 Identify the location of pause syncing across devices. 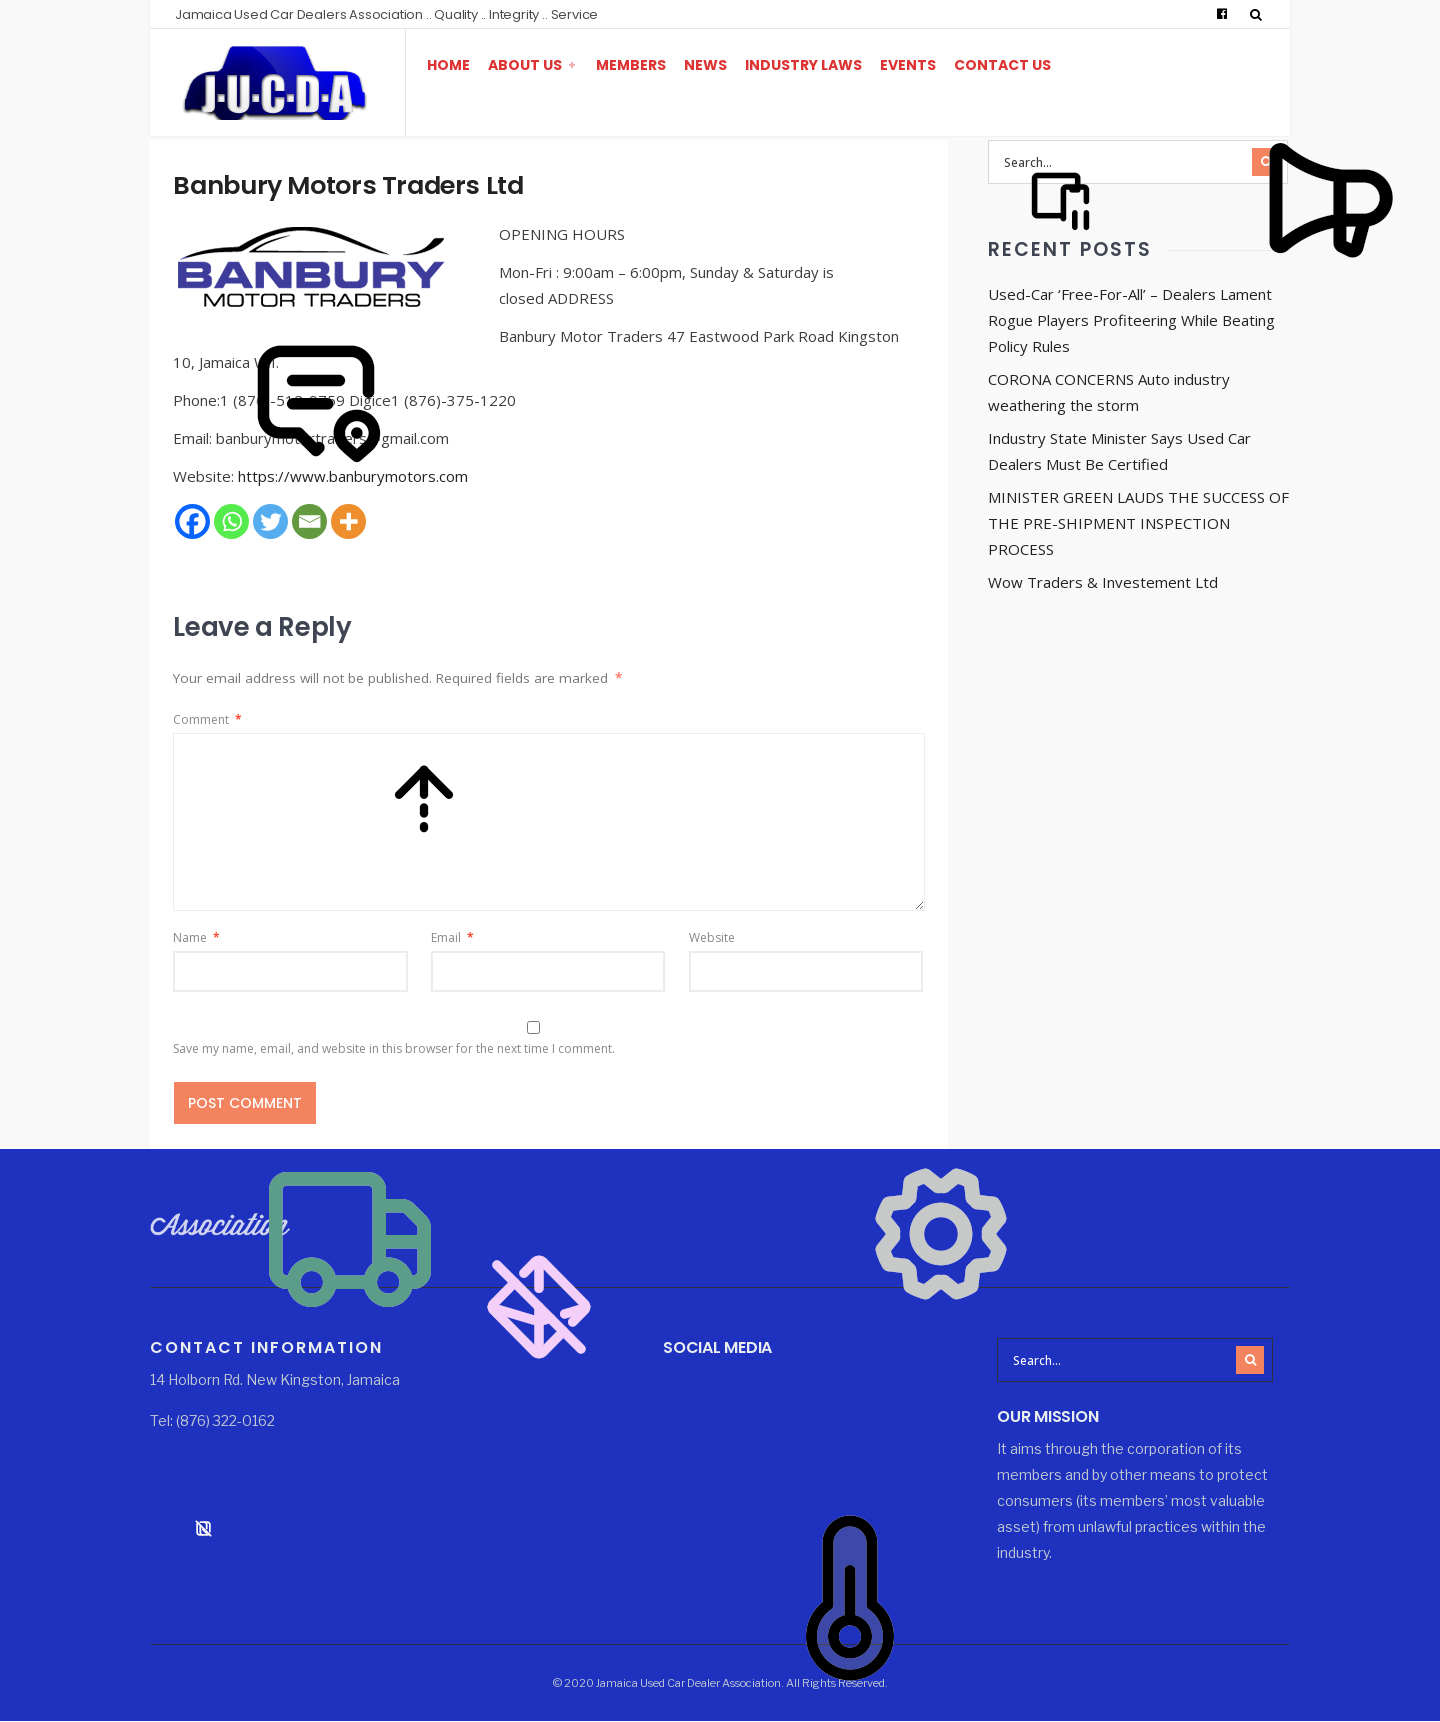
(1060, 198).